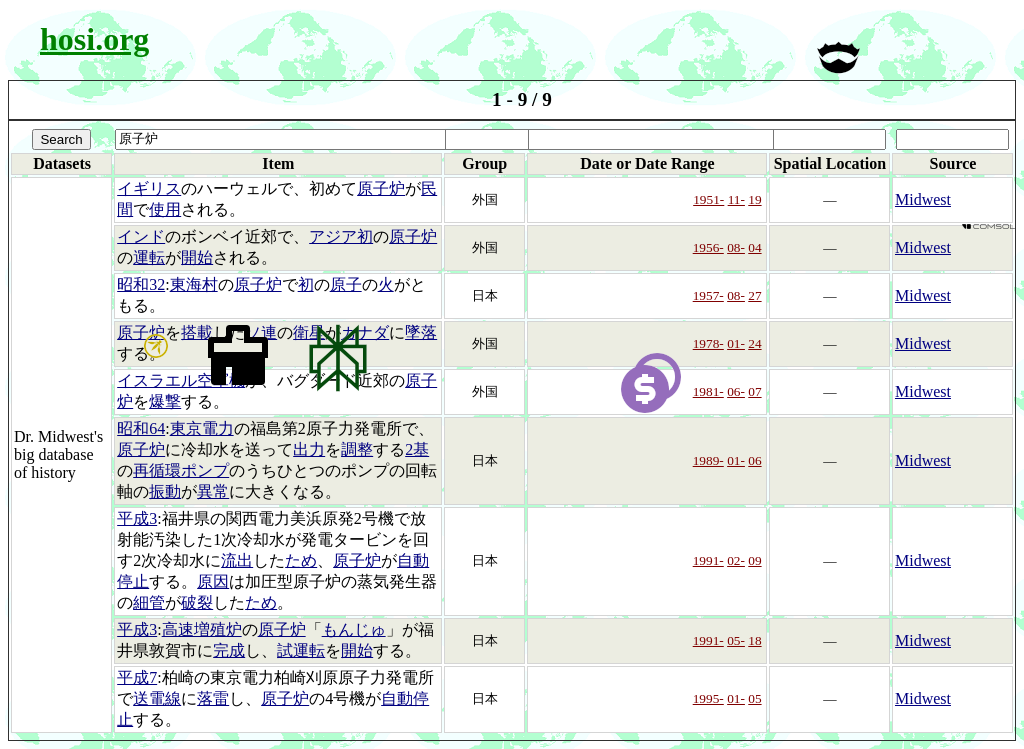  I want to click on navigate to the nim programming language website, so click(838, 57).